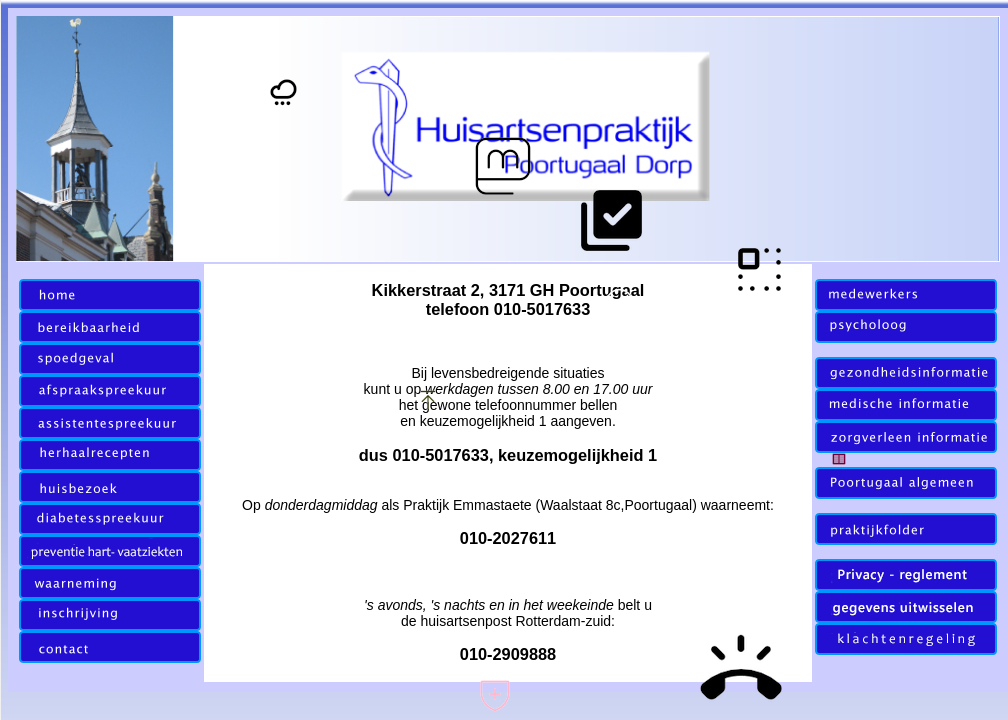  Describe the element at coordinates (428, 400) in the screenshot. I see `move item to top of list` at that location.